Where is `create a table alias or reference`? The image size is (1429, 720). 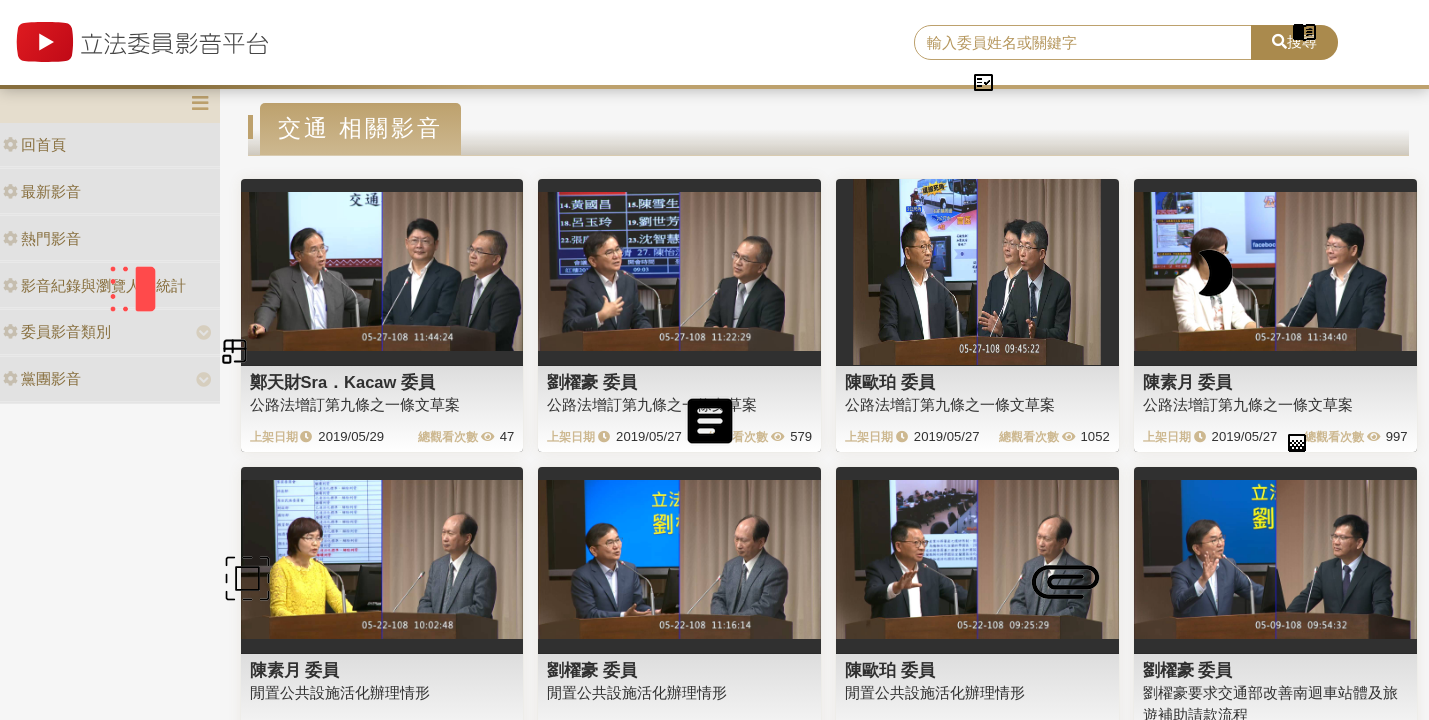 create a table alias or reference is located at coordinates (235, 351).